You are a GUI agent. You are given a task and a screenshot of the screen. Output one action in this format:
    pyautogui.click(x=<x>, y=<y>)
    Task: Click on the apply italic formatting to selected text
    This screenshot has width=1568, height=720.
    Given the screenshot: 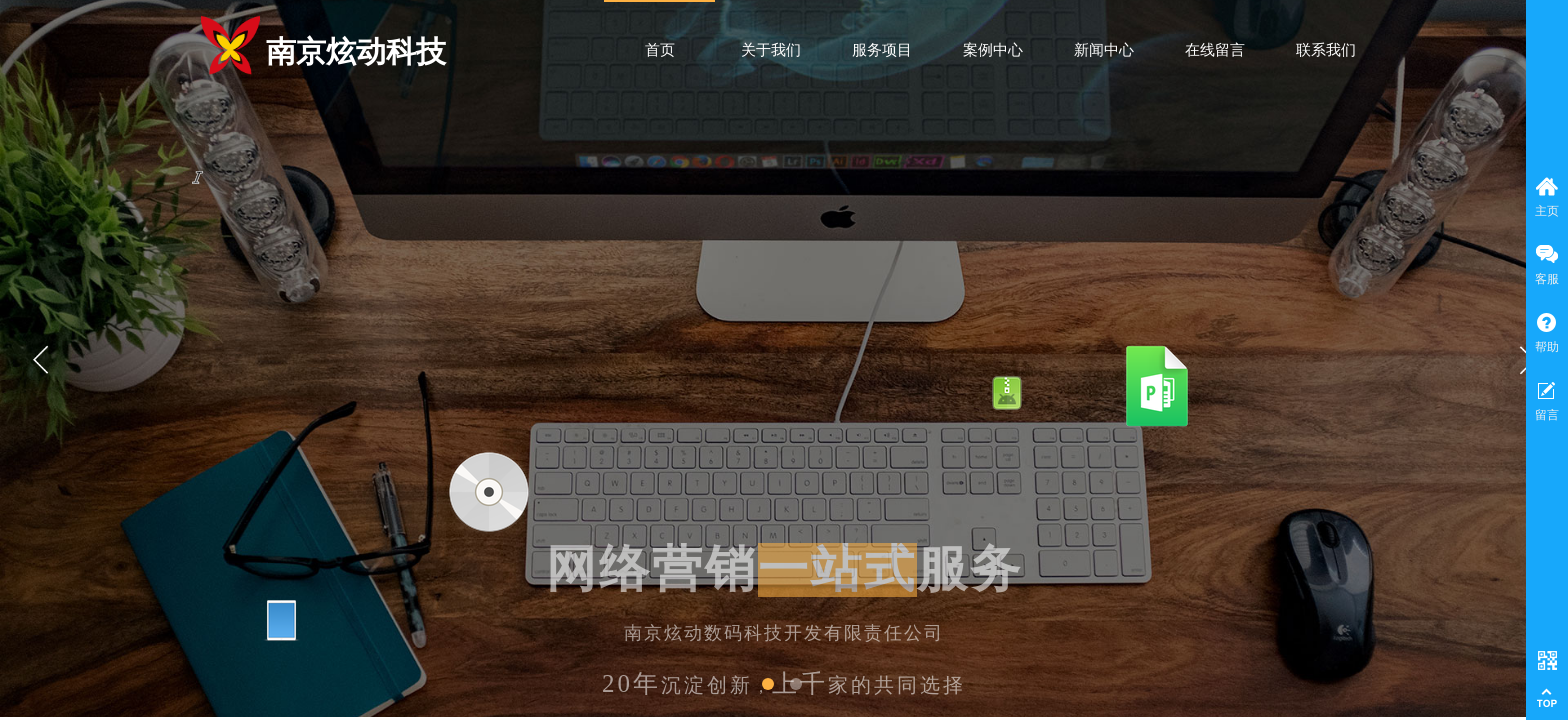 What is the action you would take?
    pyautogui.click(x=197, y=177)
    